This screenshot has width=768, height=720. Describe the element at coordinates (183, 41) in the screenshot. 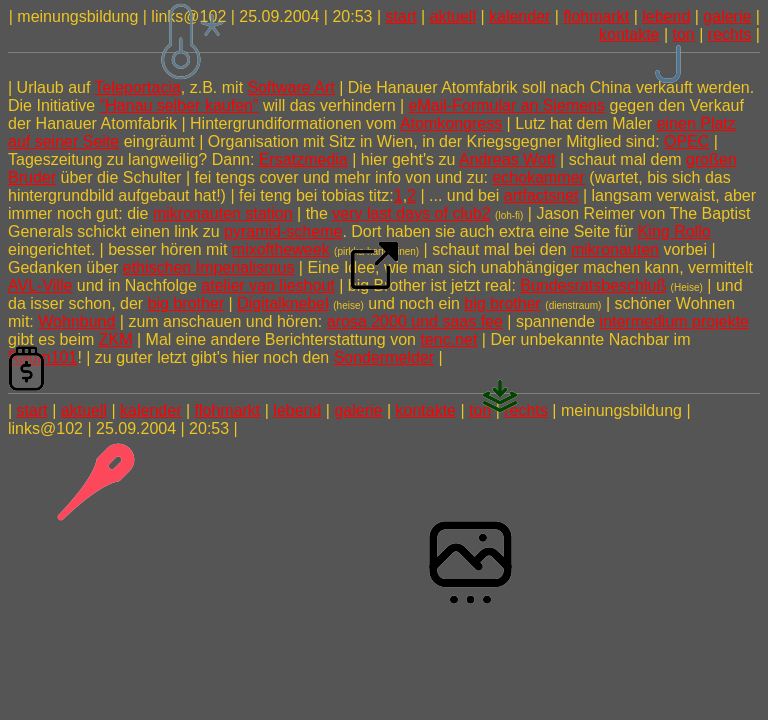

I see `indicates low temperature or cold conditions` at that location.